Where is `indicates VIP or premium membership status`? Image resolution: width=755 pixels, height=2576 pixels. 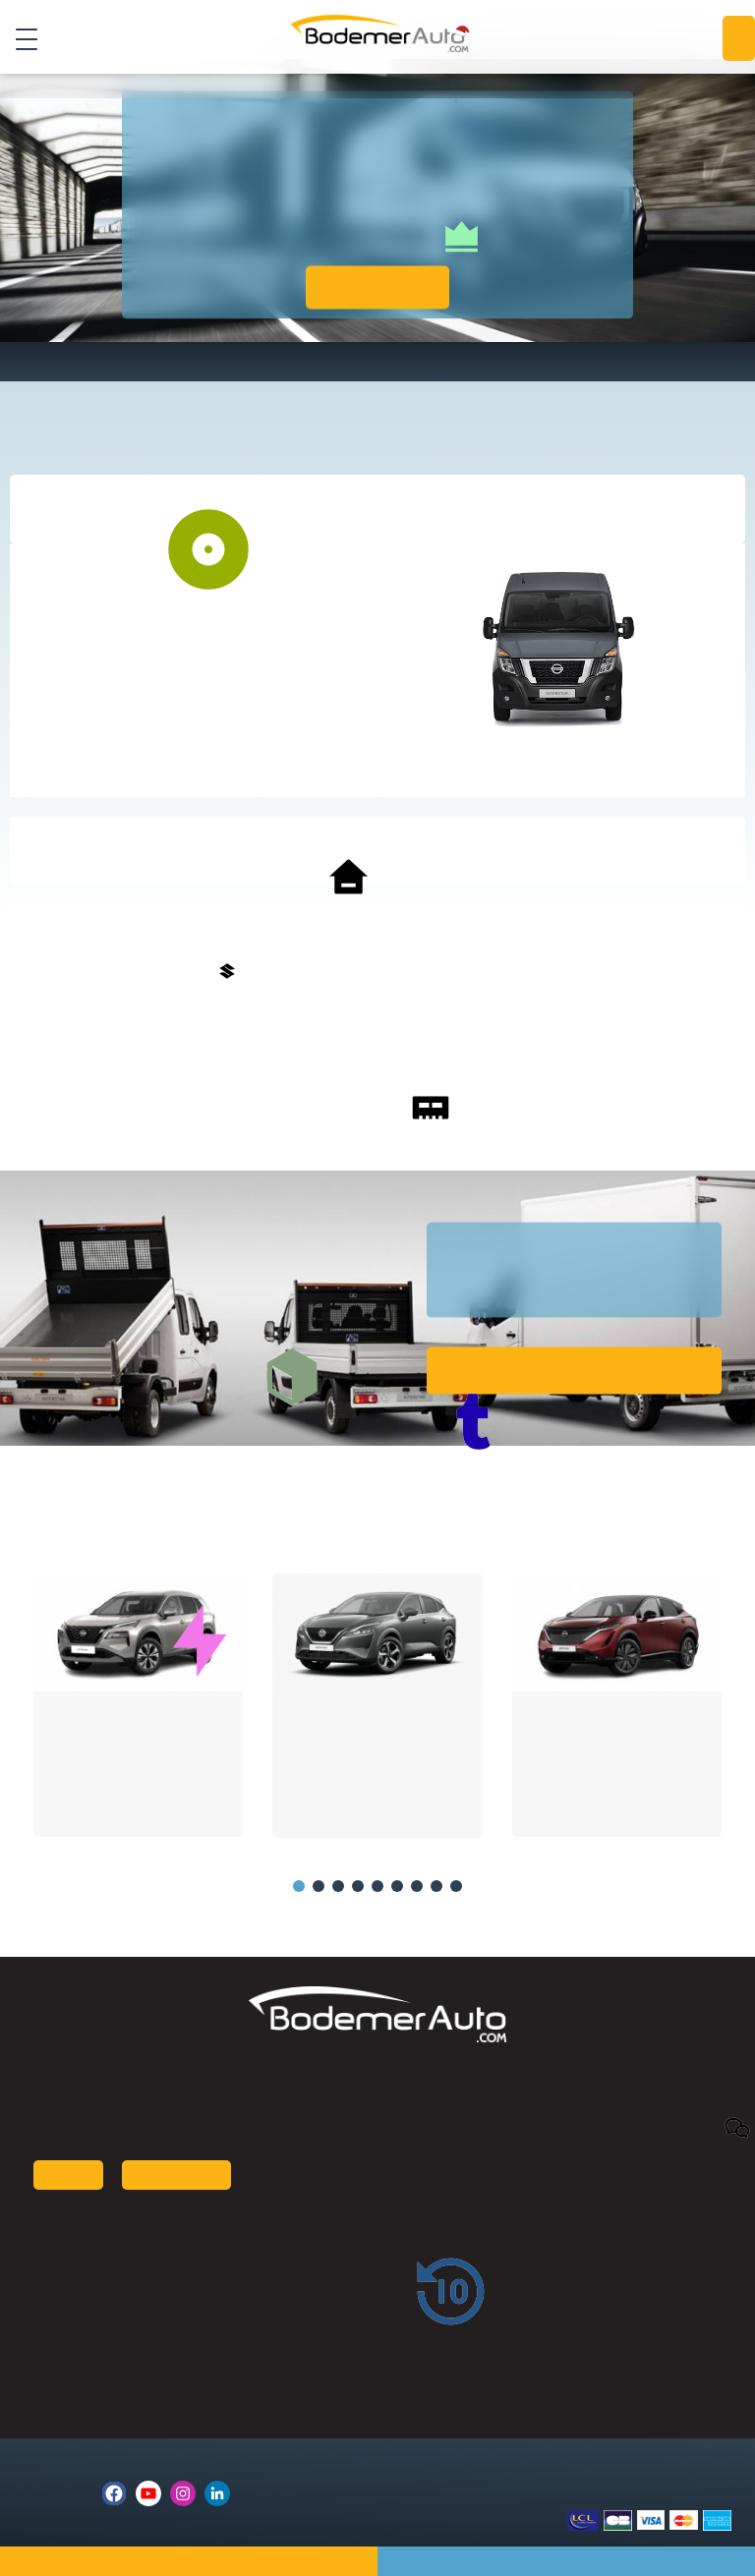
indicates VIP or premium membership status is located at coordinates (461, 237).